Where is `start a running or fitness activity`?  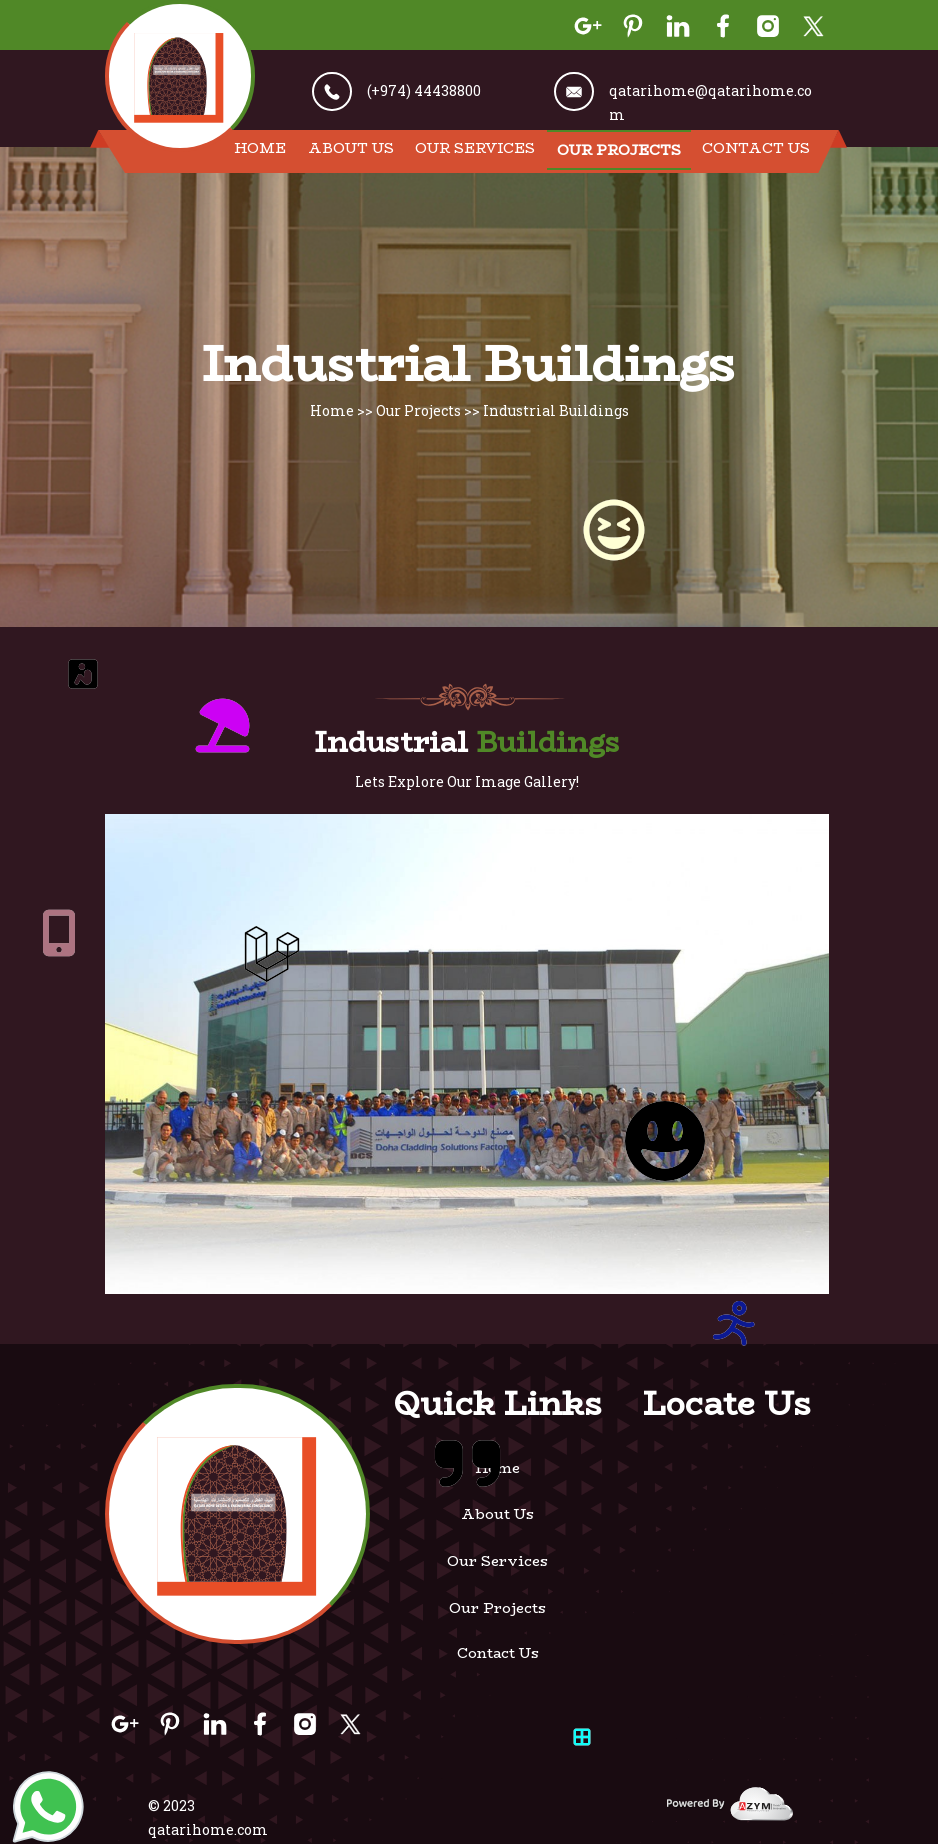
start a running or fitness activity is located at coordinates (734, 1322).